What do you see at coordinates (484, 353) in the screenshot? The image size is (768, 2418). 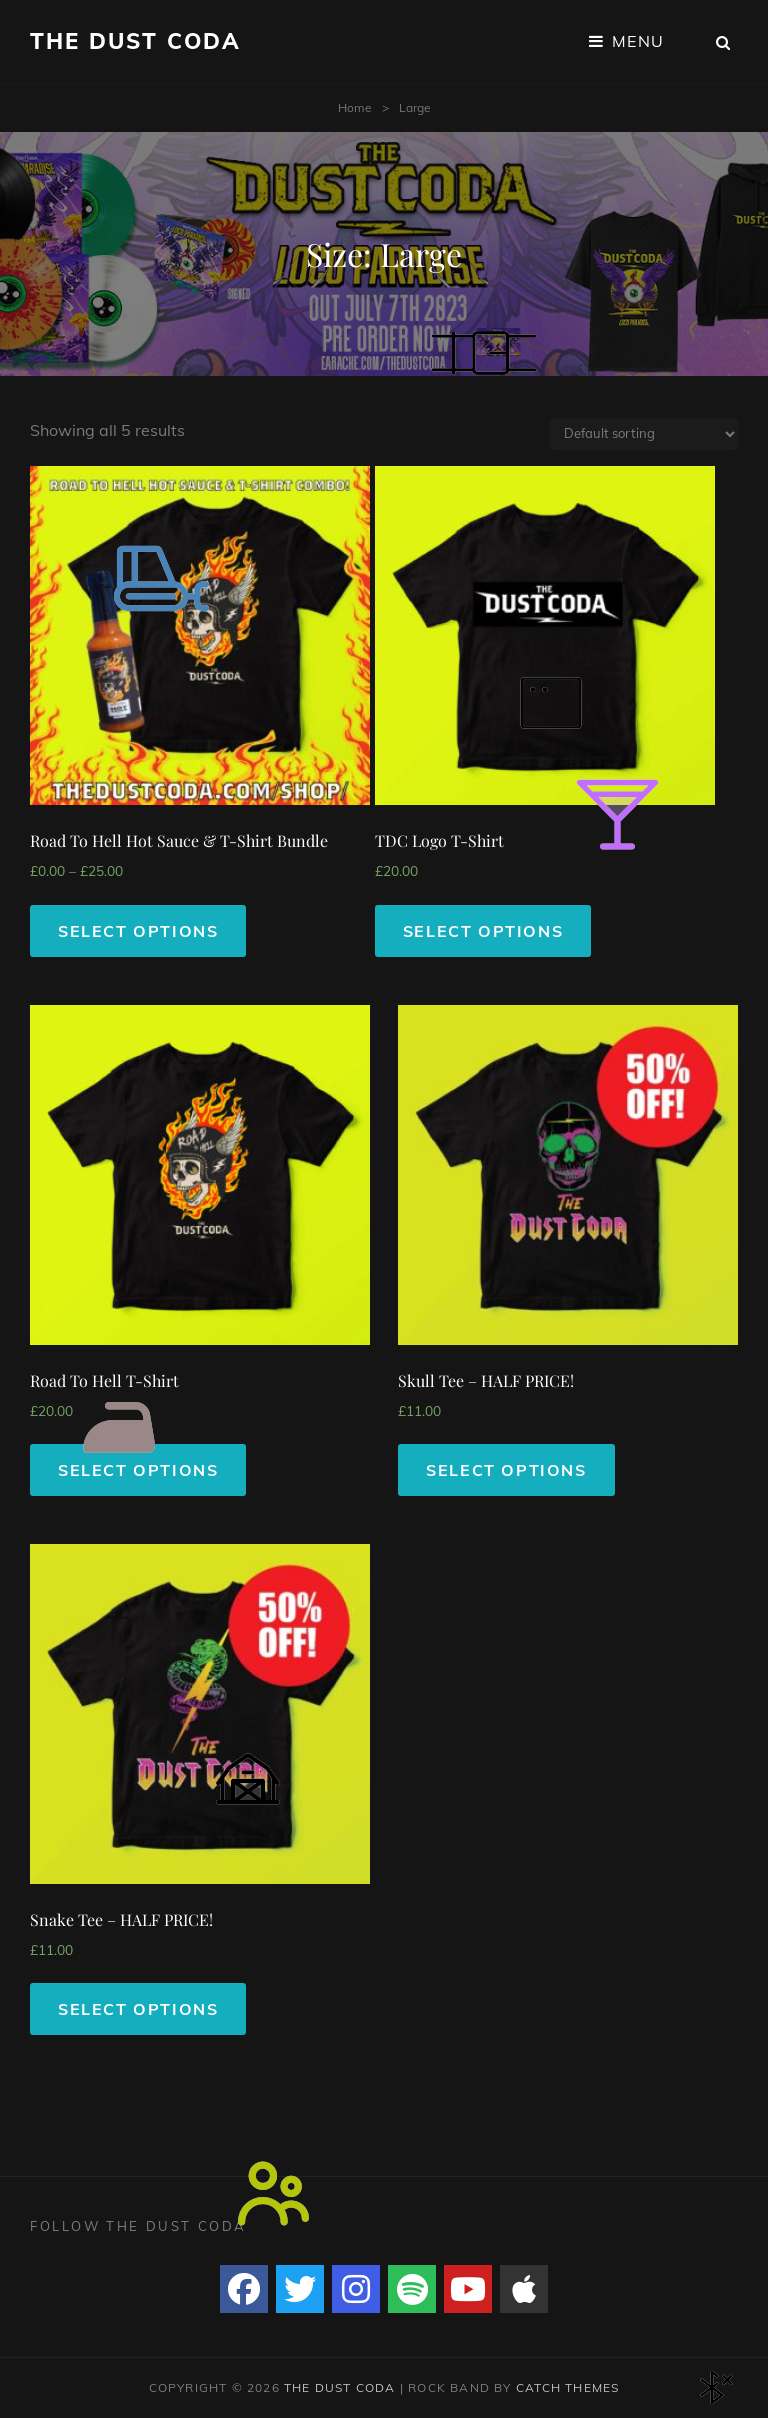 I see `adjust belt or strap settings` at bounding box center [484, 353].